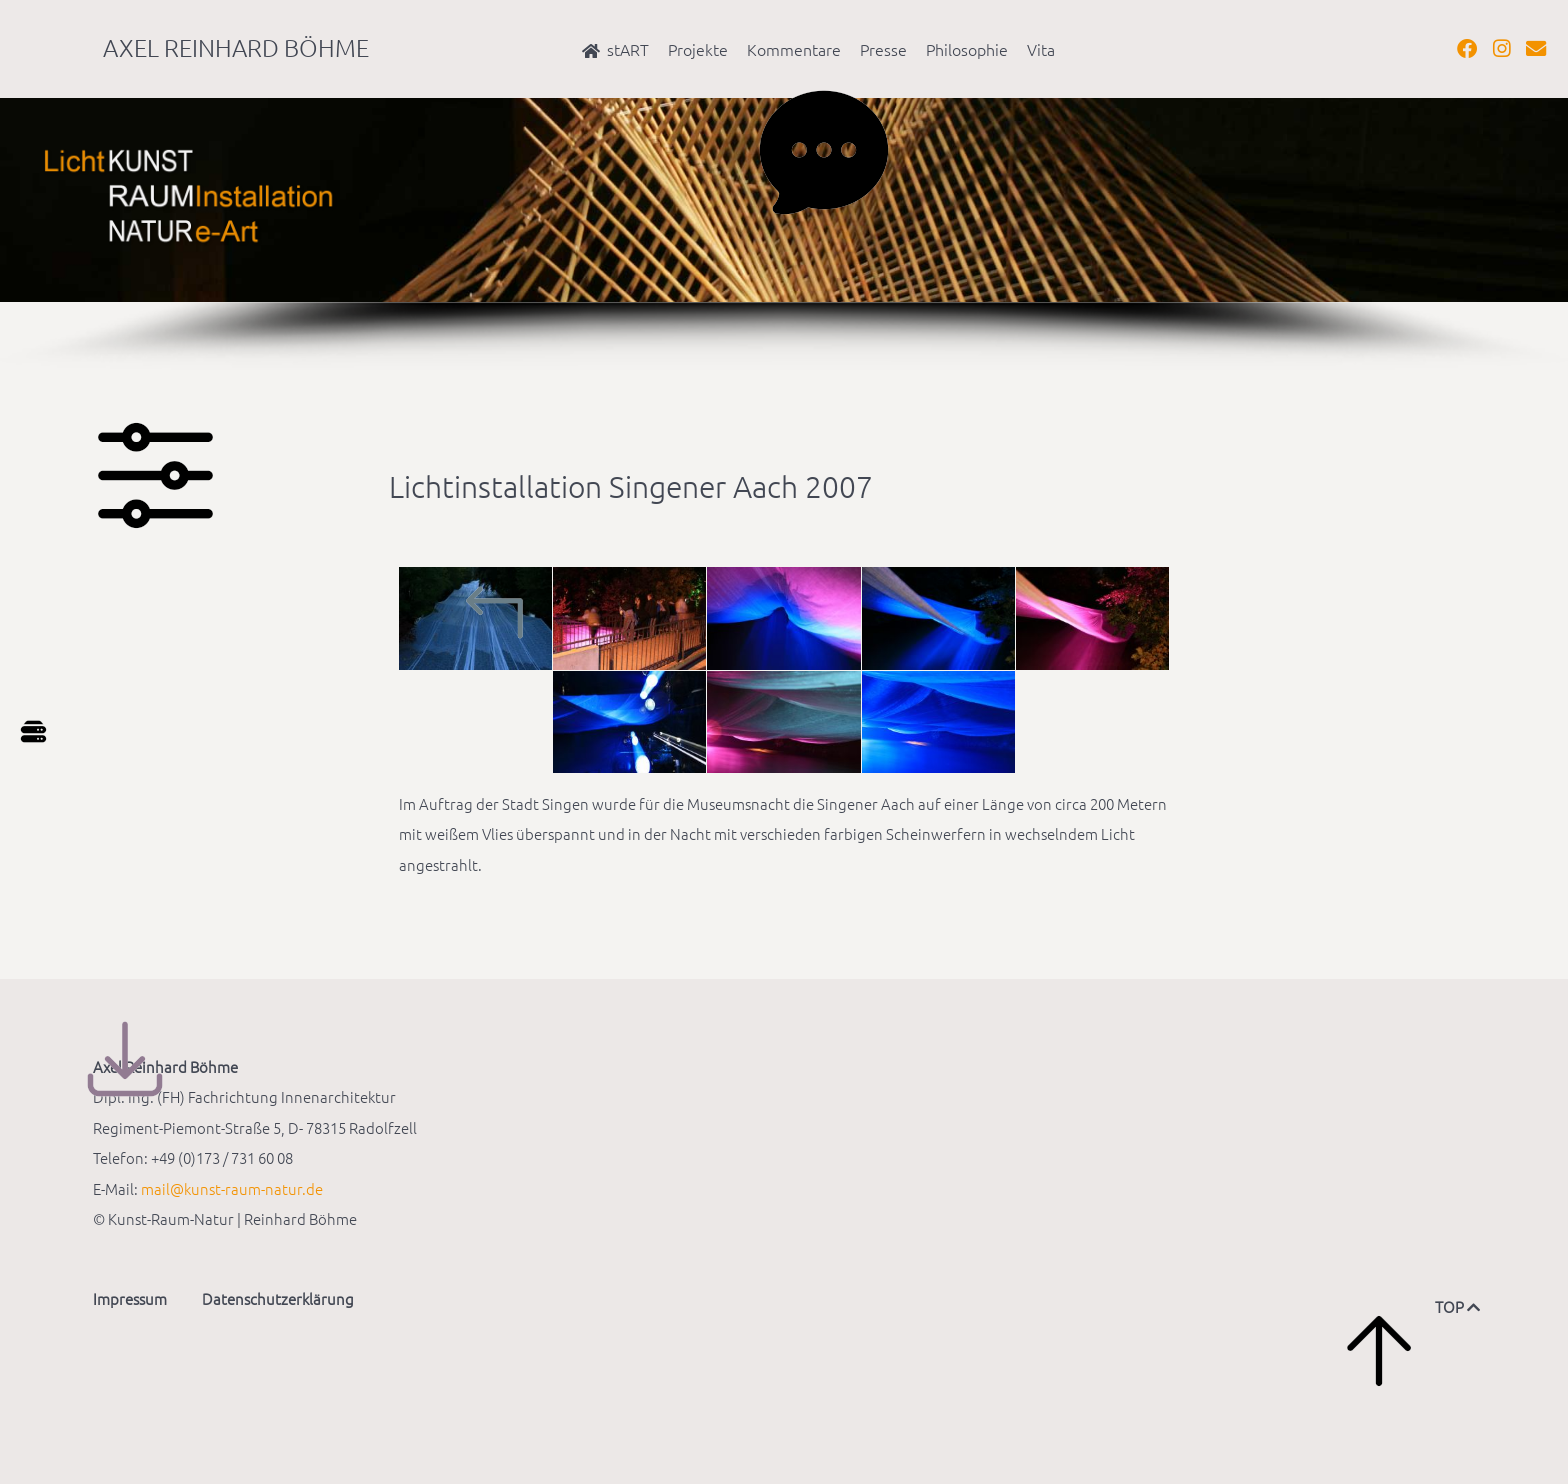 This screenshot has width=1568, height=1484. What do you see at coordinates (125, 1059) in the screenshot?
I see `download a file or document` at bounding box center [125, 1059].